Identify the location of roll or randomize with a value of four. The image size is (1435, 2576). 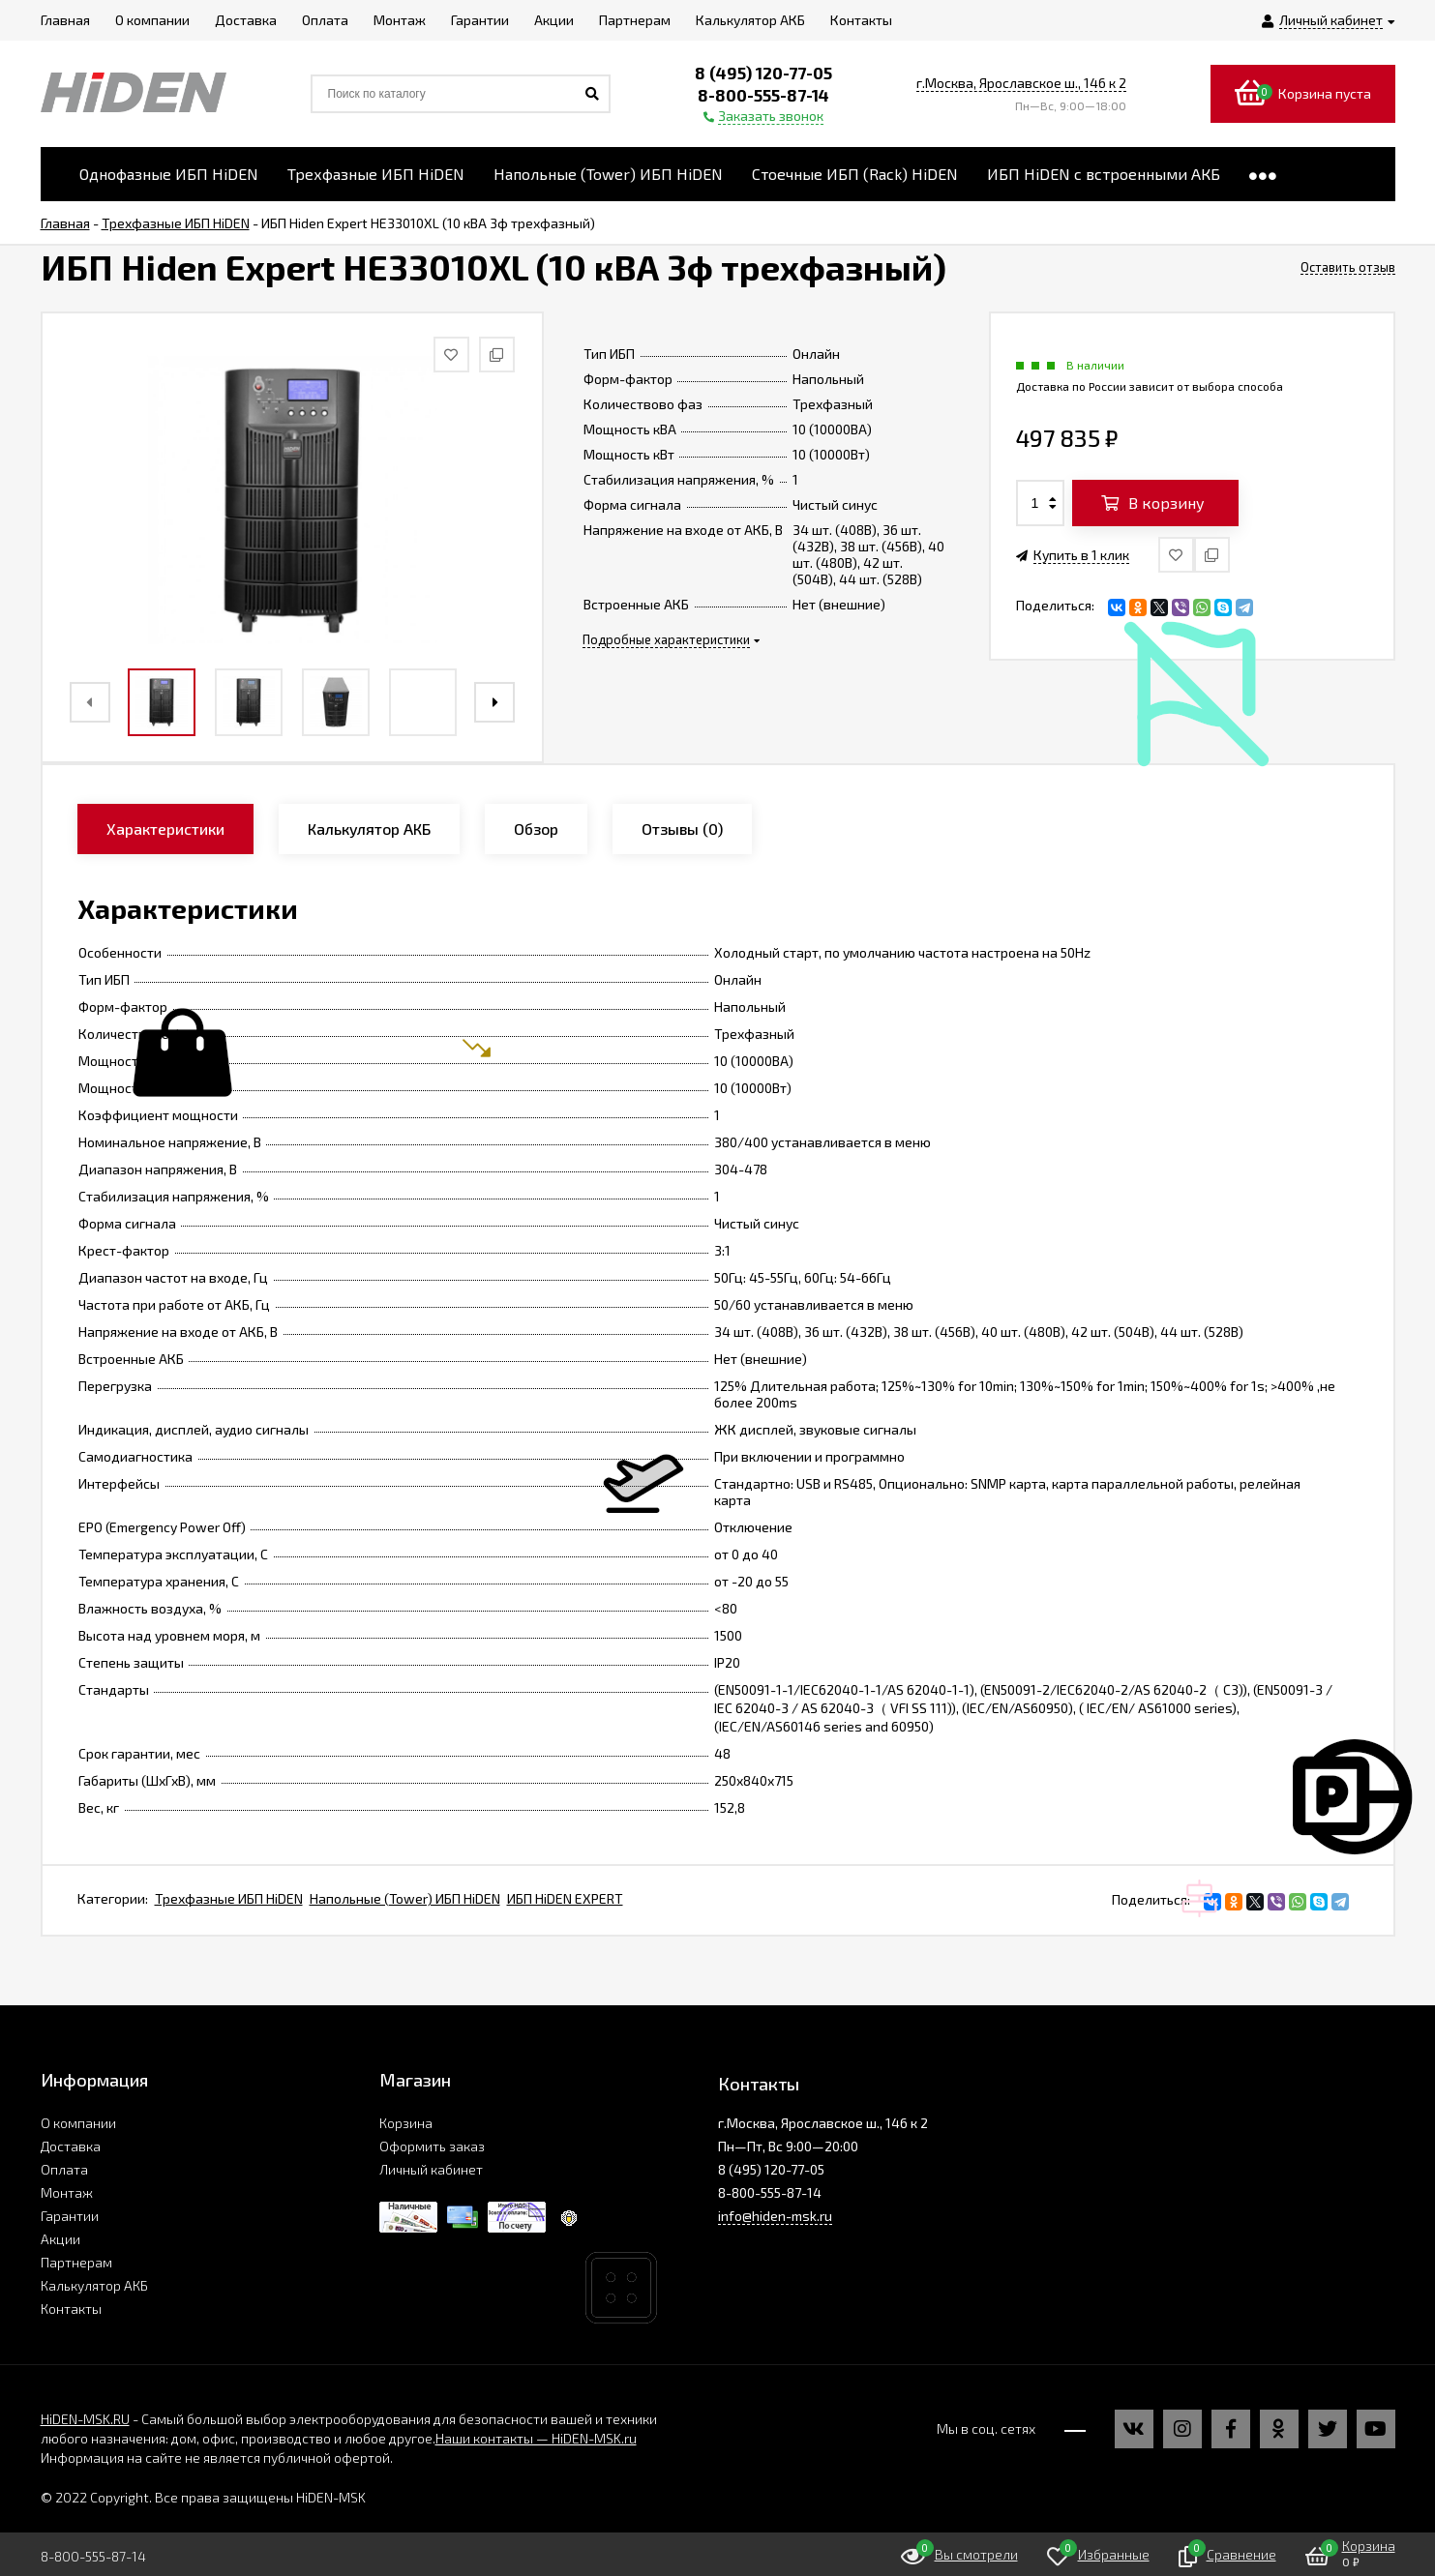
(621, 2288).